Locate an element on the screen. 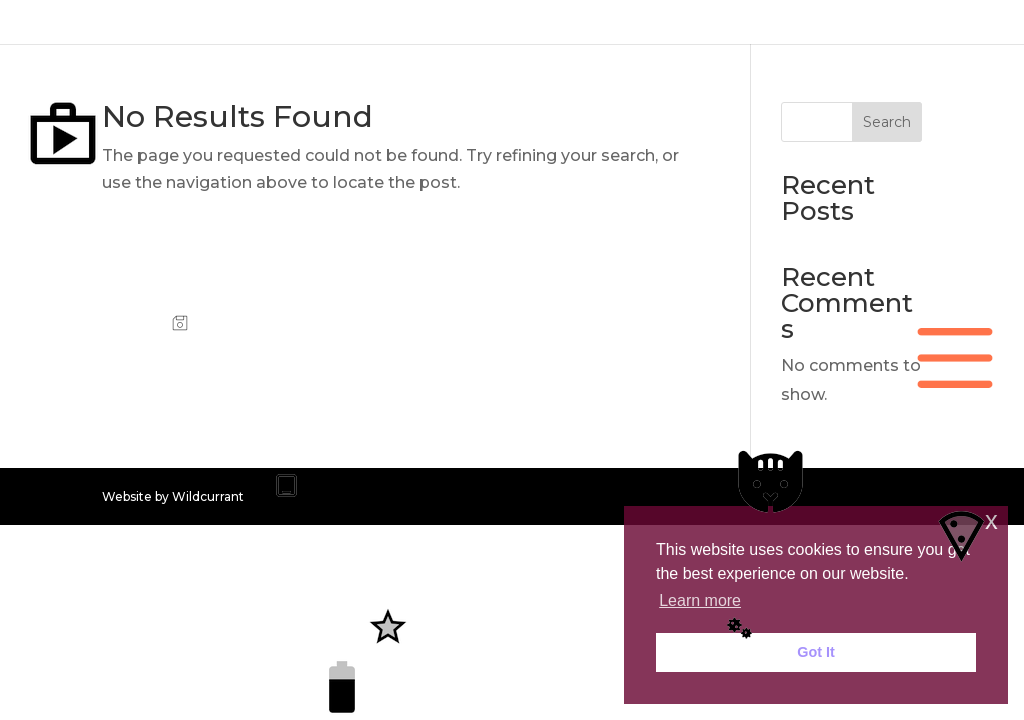  view detected viruses or threats is located at coordinates (739, 627).